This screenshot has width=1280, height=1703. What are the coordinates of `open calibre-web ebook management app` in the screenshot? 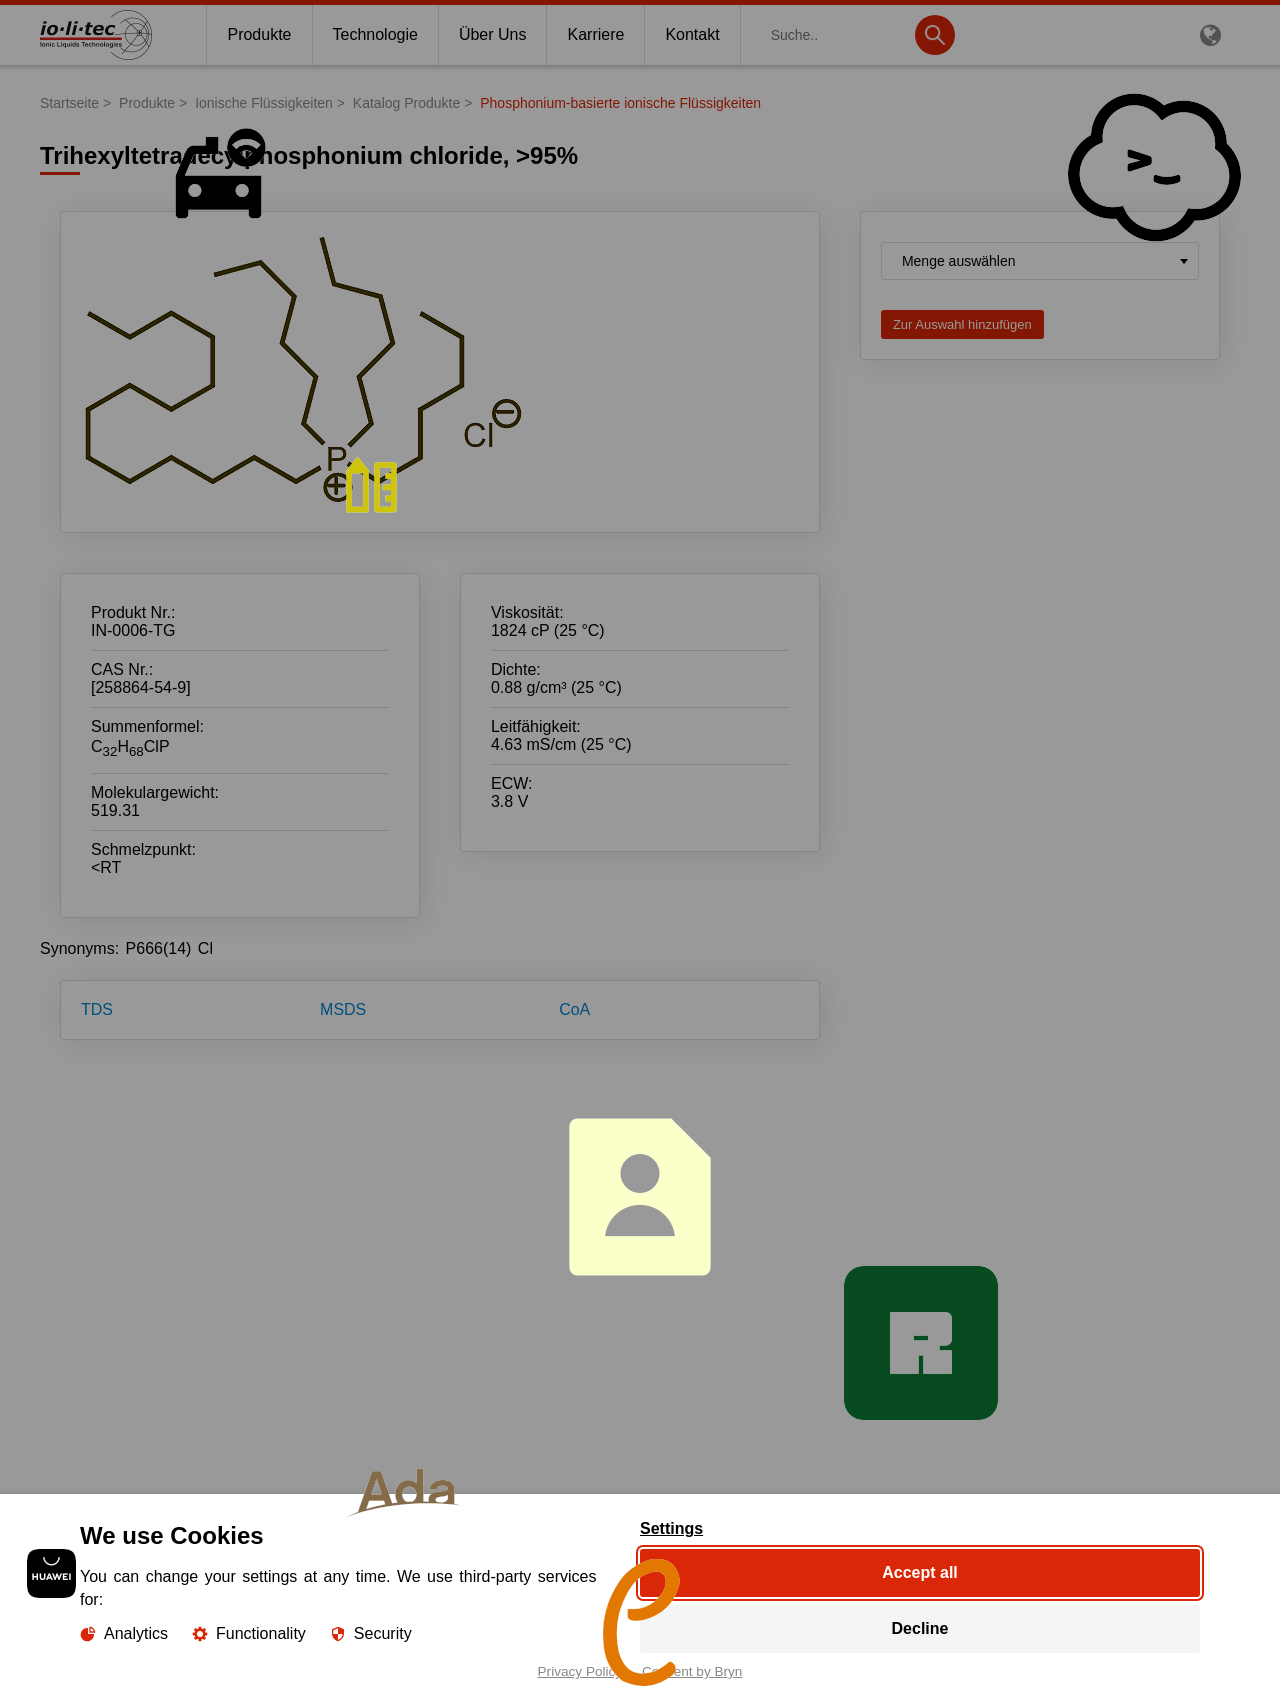 It's located at (641, 1622).